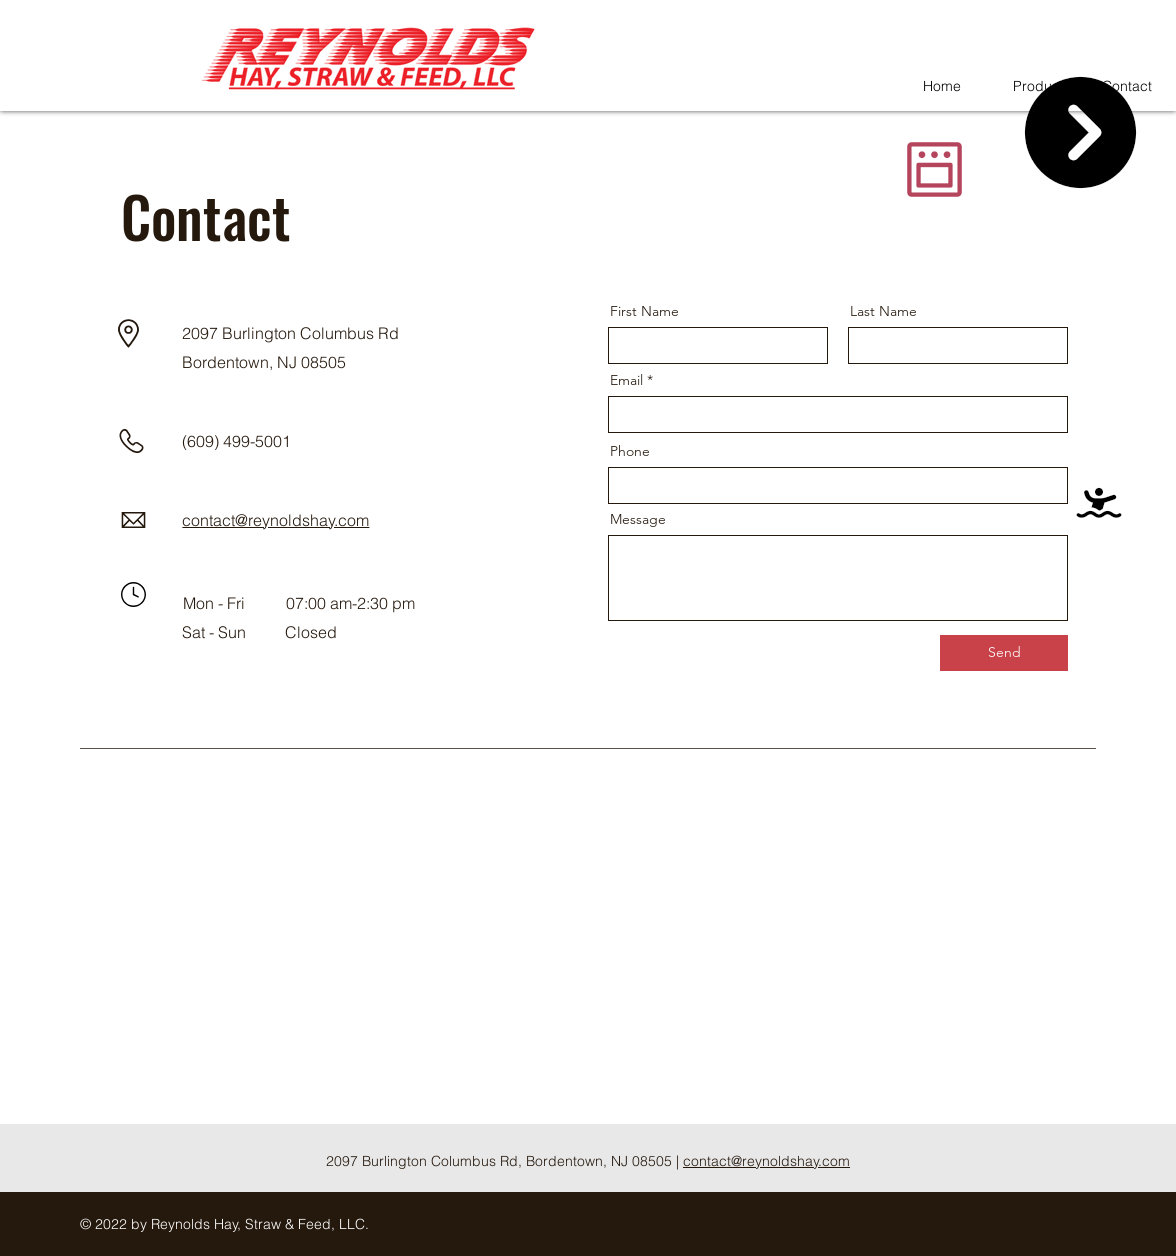 The height and width of the screenshot is (1256, 1176). I want to click on access kitchen or cooking appliance controls, so click(934, 169).